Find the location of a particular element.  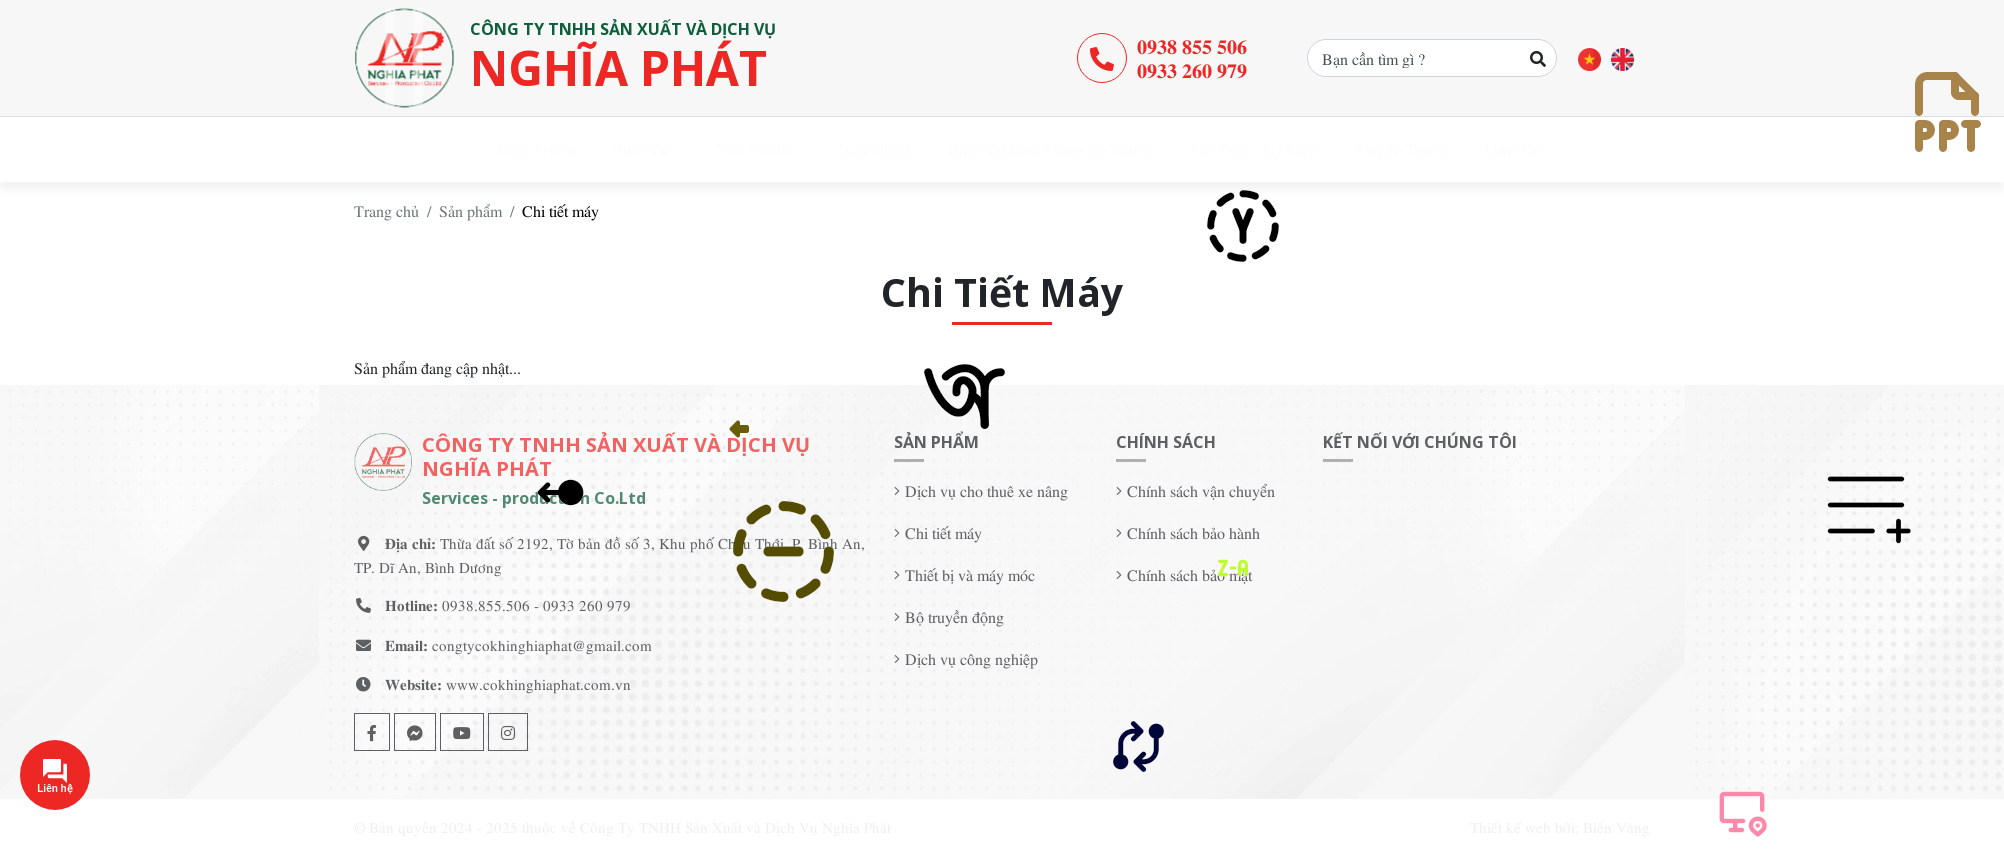

pin this device to your workspace is located at coordinates (1742, 812).